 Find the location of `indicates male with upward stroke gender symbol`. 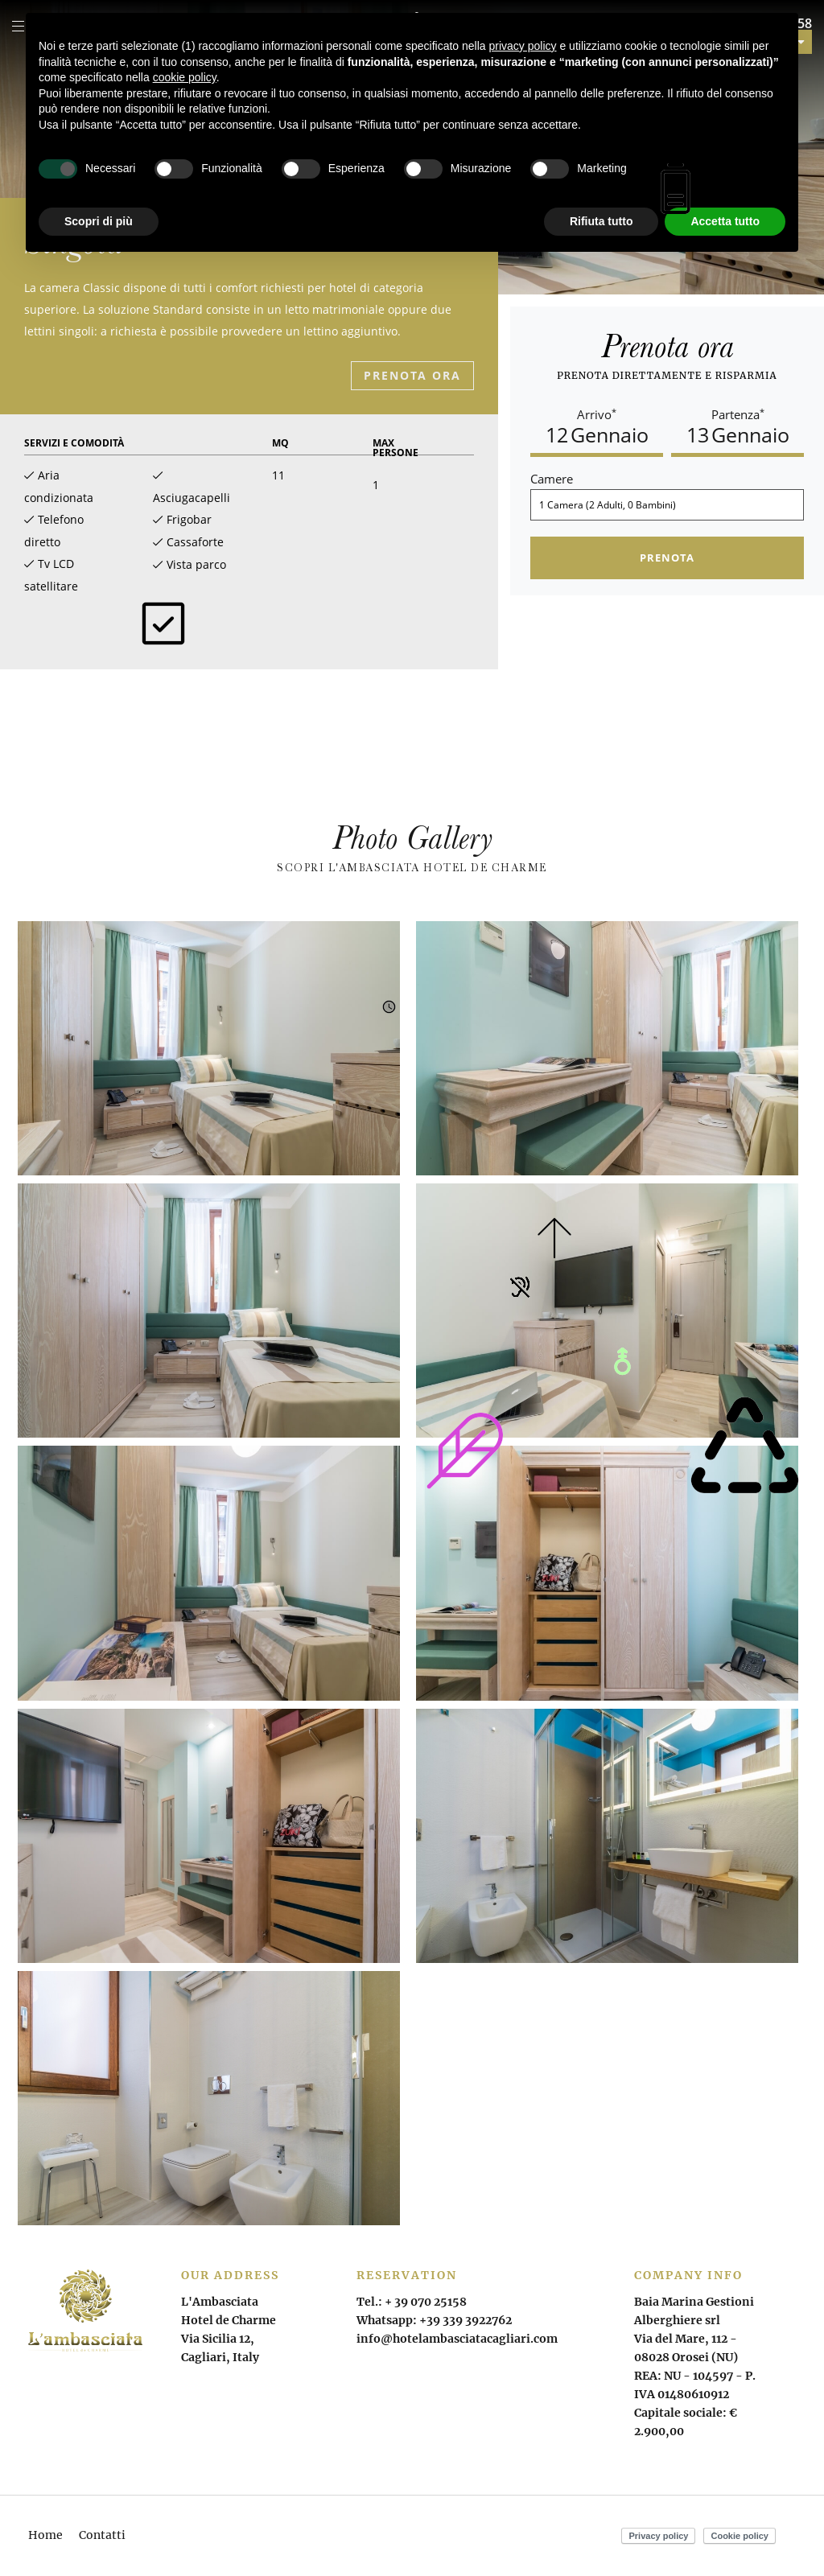

indicates male with upward stroke gender symbol is located at coordinates (622, 1361).